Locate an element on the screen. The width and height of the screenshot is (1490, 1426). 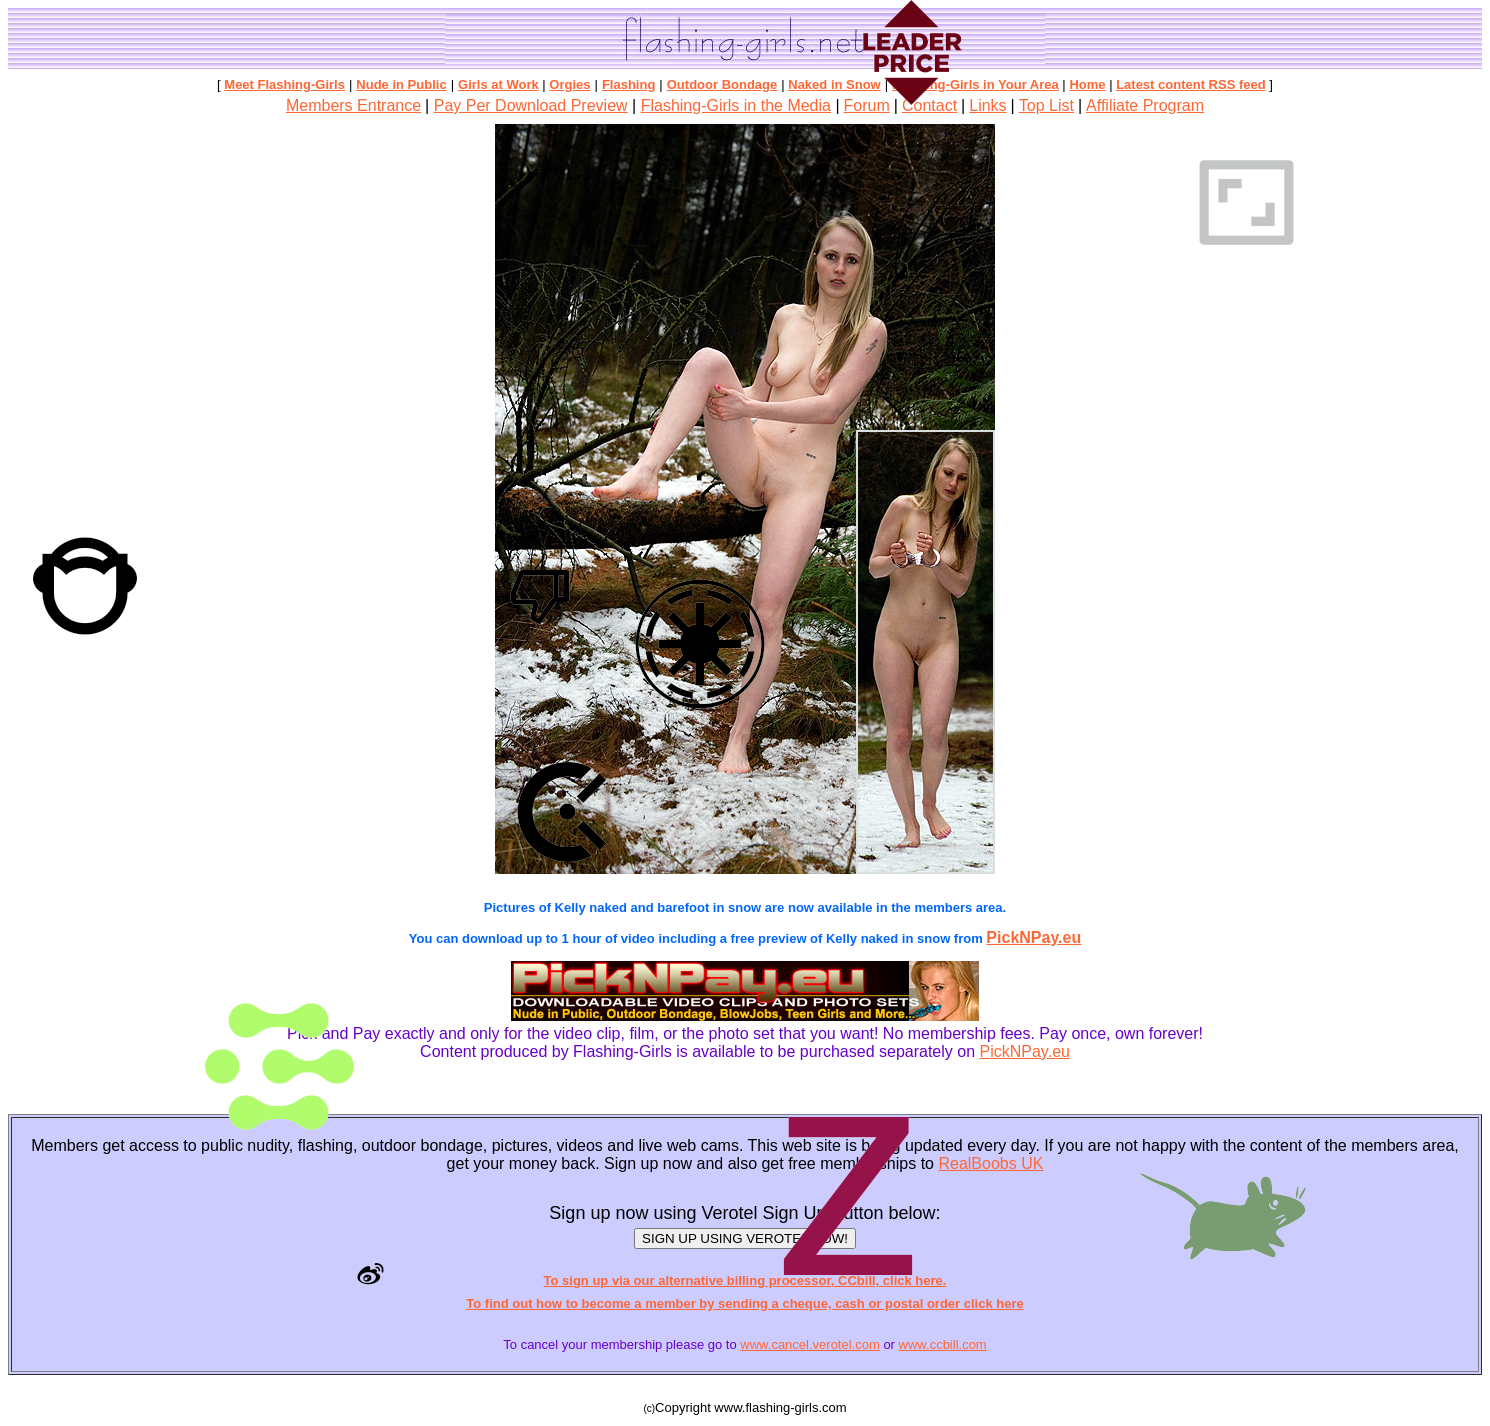
open the Napster music streaming app is located at coordinates (85, 586).